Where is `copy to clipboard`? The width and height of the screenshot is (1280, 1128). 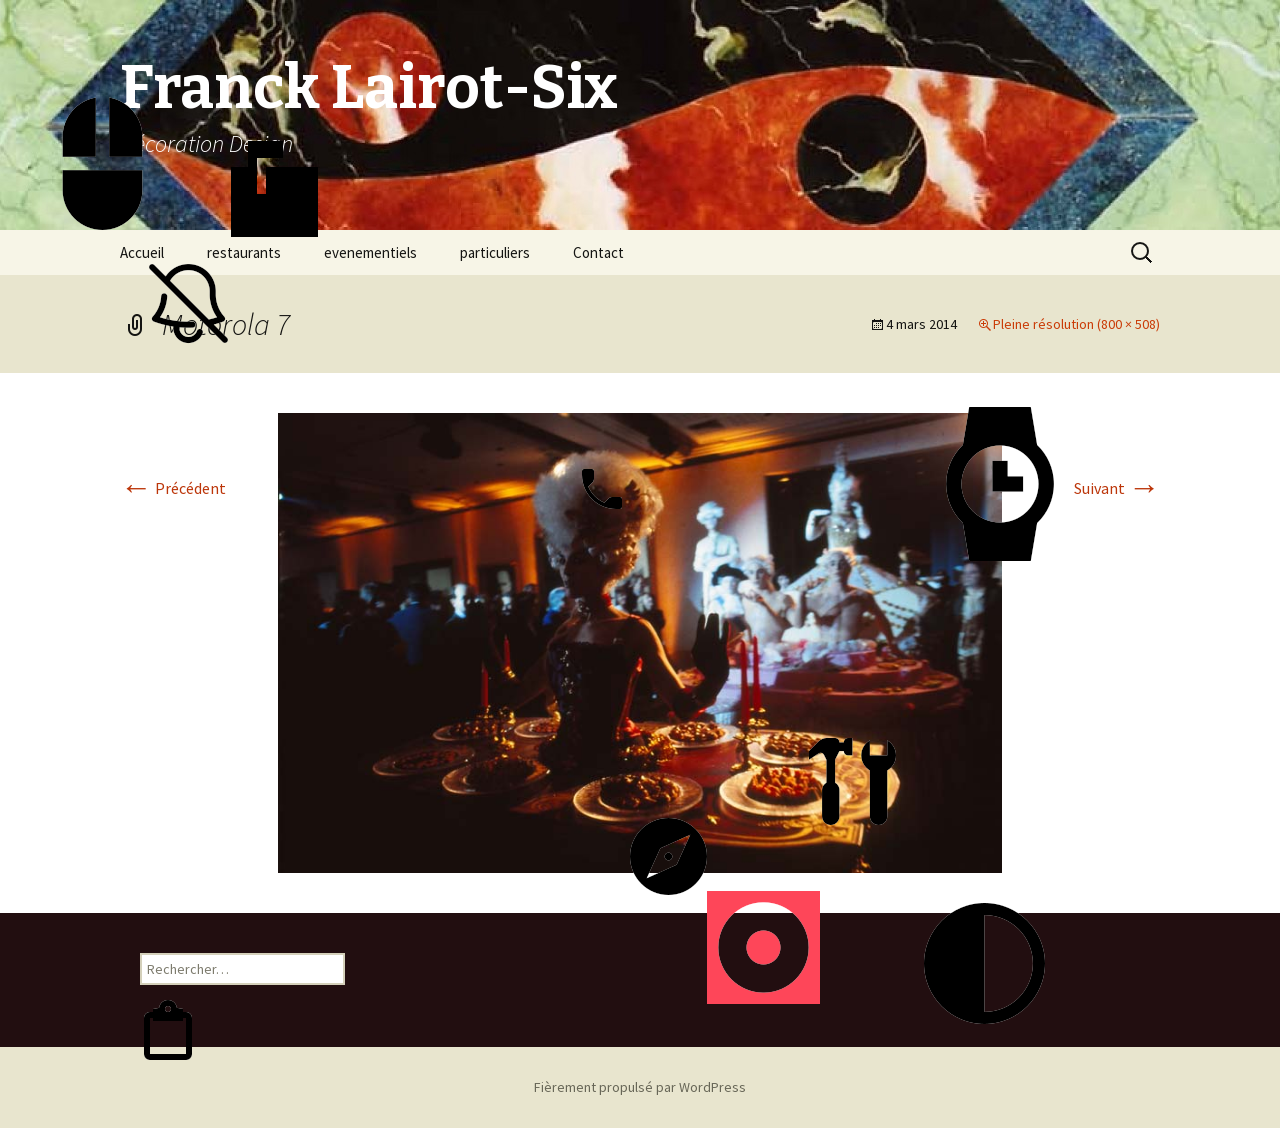 copy to clipboard is located at coordinates (168, 1030).